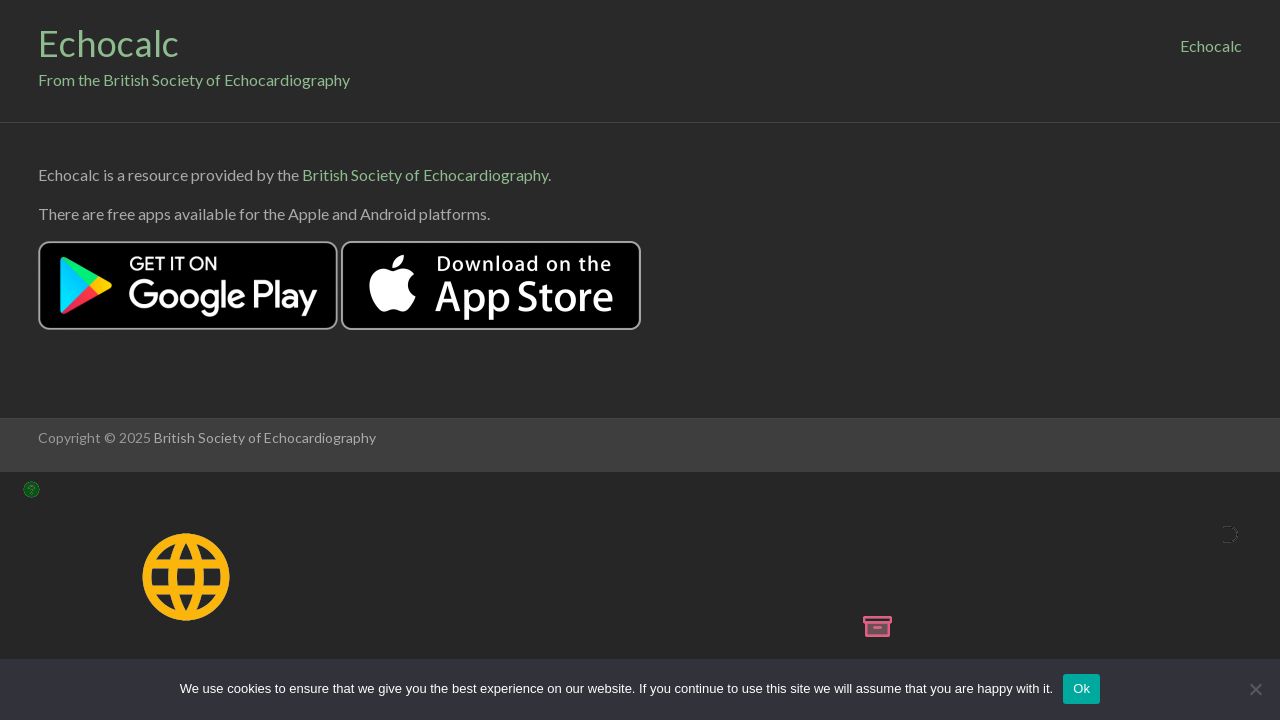  I want to click on archive selected items, so click(877, 626).